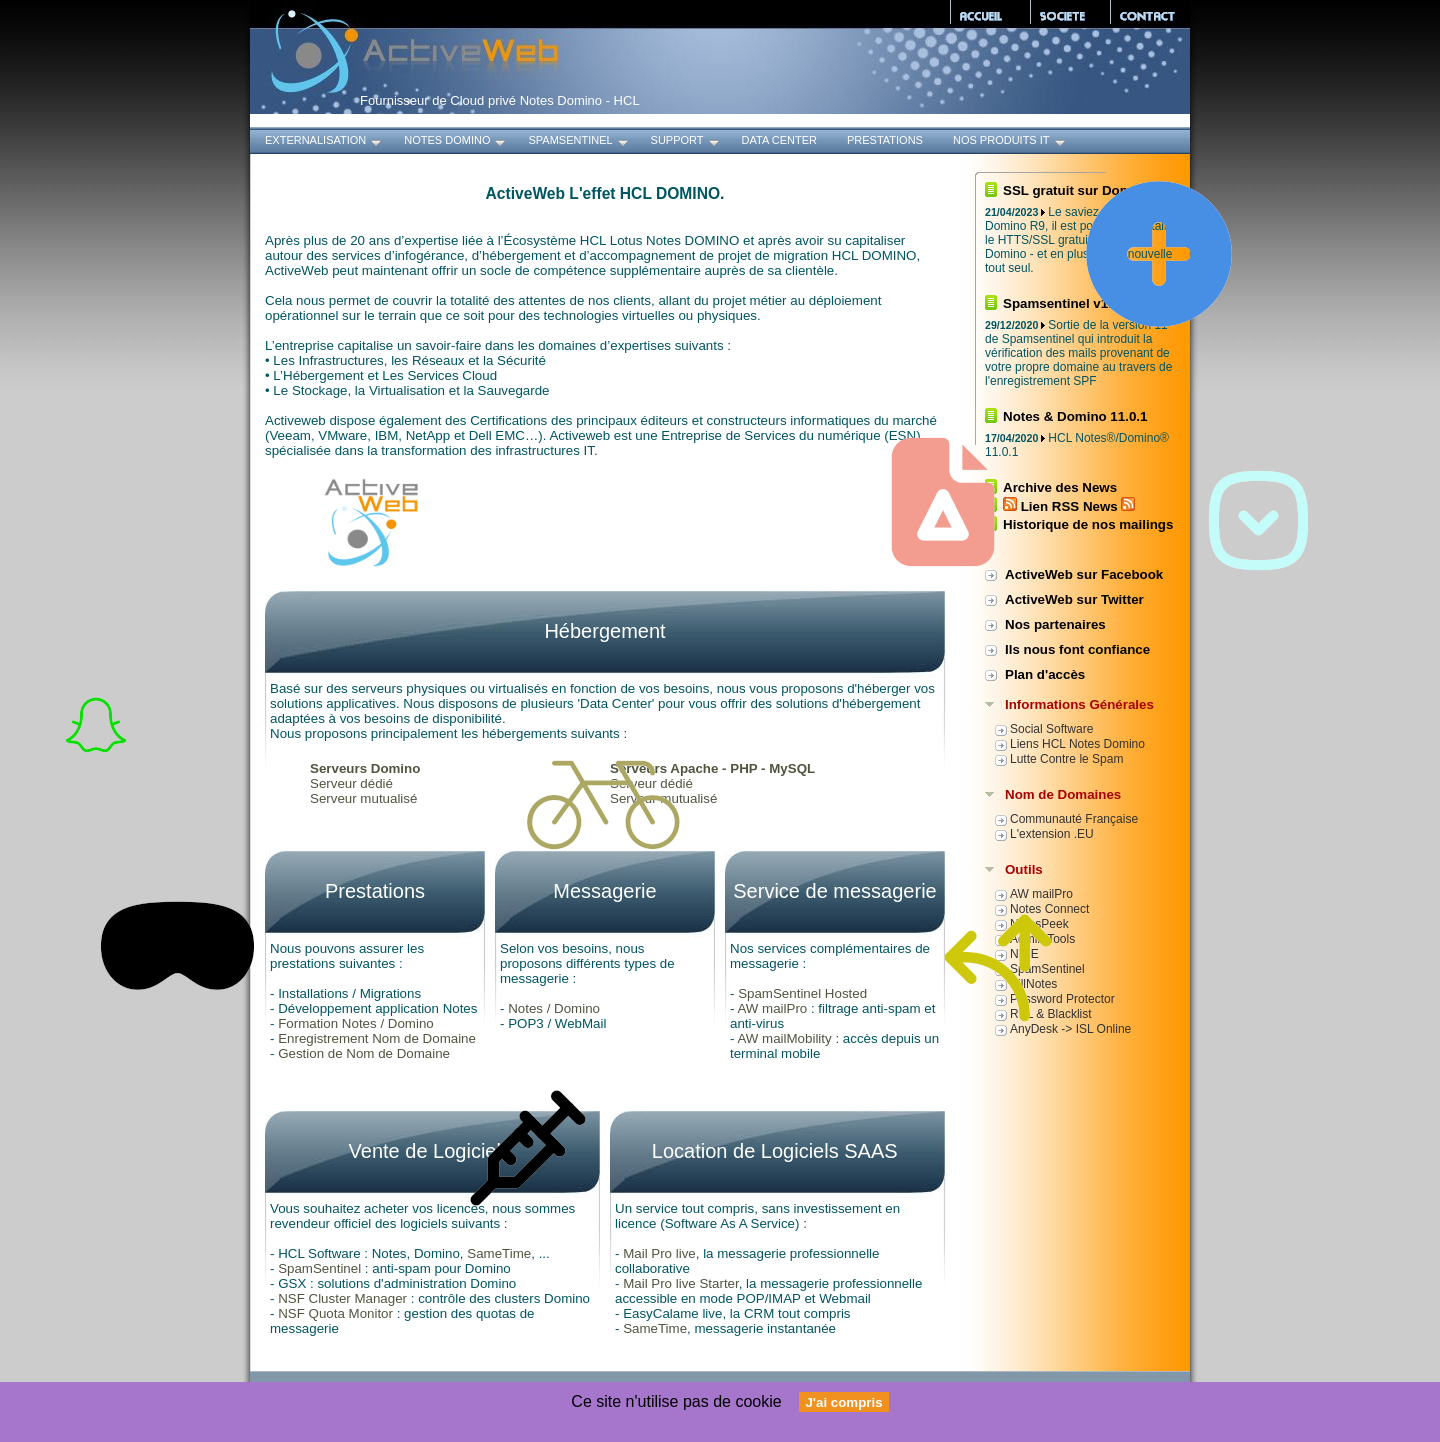 The image size is (1440, 1442). What do you see at coordinates (528, 1148) in the screenshot?
I see `access vaccination records` at bounding box center [528, 1148].